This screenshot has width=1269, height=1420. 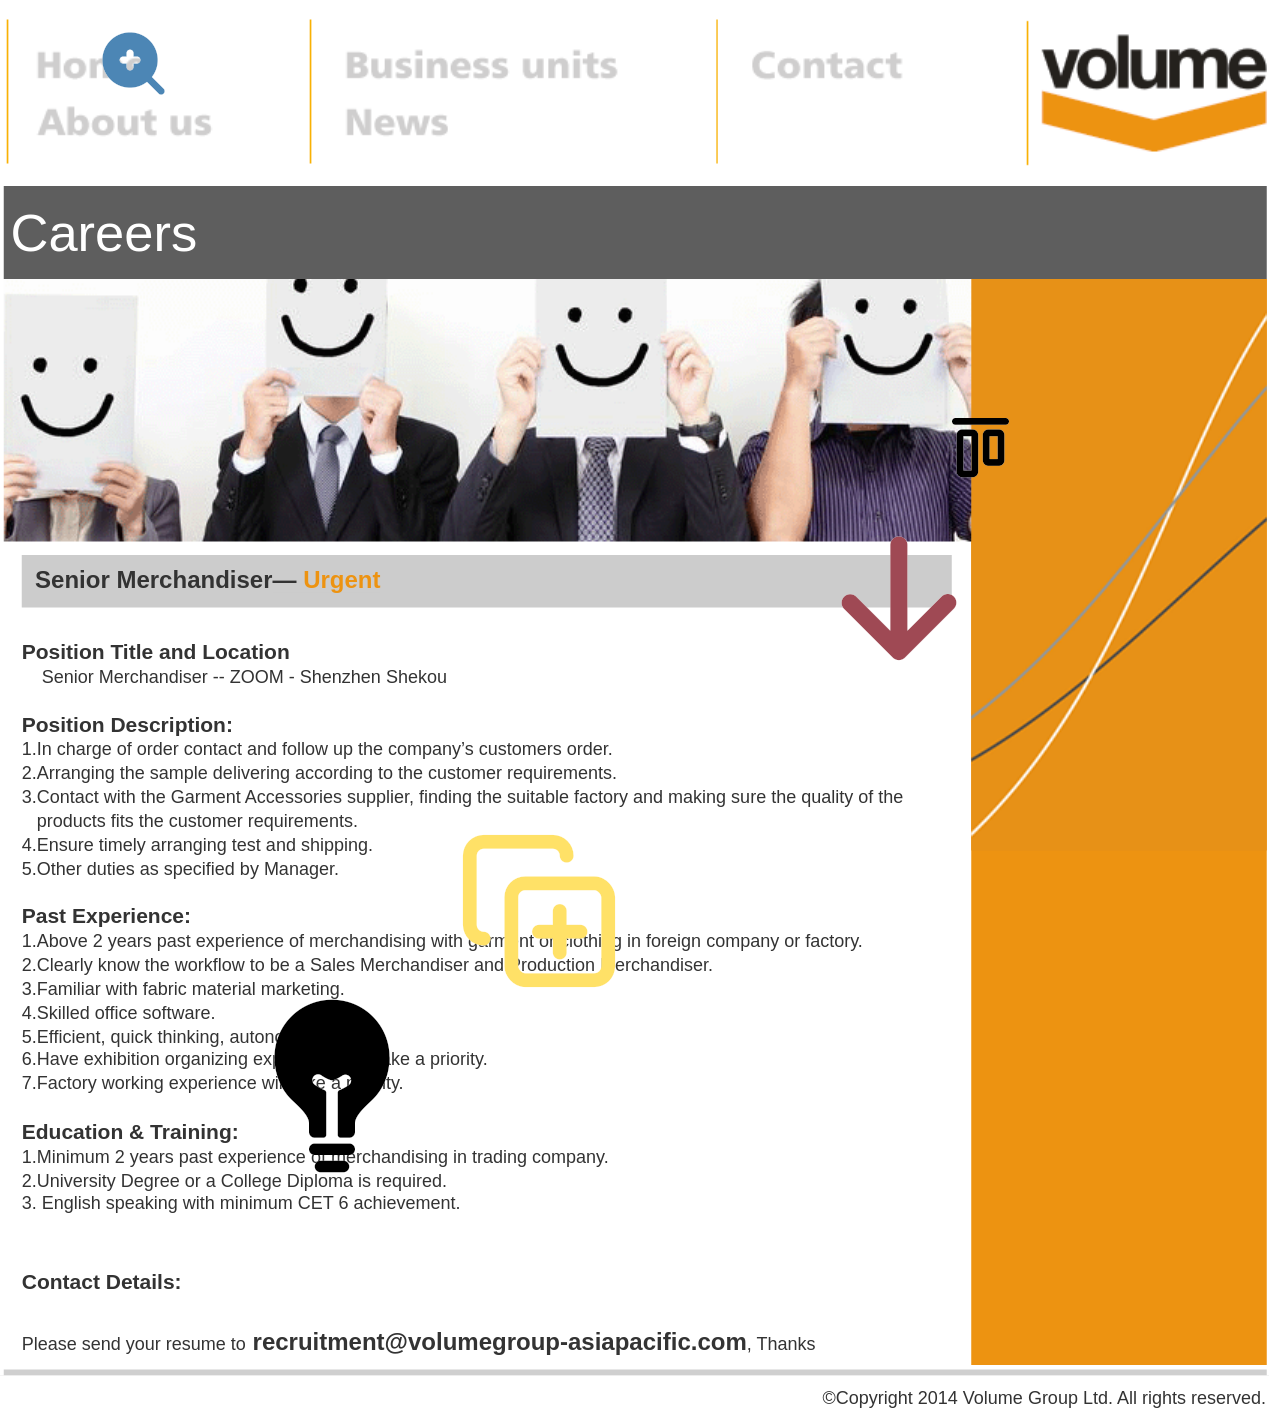 I want to click on duplicate and add a new item, so click(x=539, y=911).